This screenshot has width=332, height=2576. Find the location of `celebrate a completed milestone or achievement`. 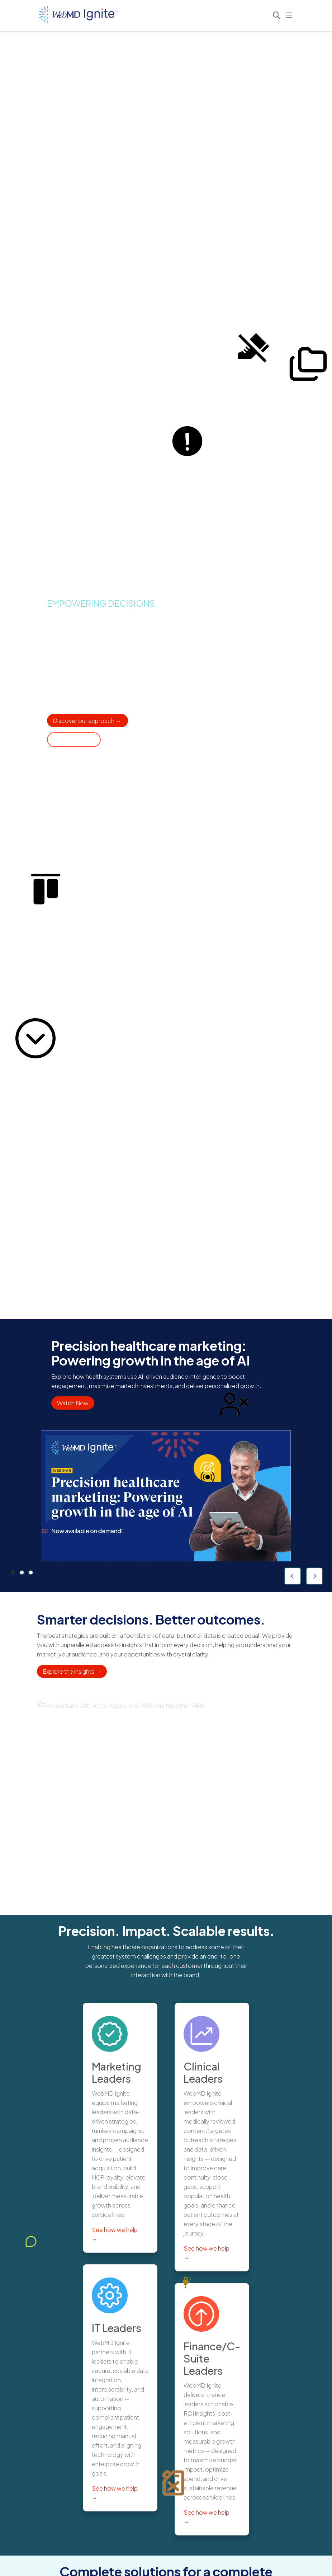

celebrate a completed milestone or achievement is located at coordinates (186, 2283).